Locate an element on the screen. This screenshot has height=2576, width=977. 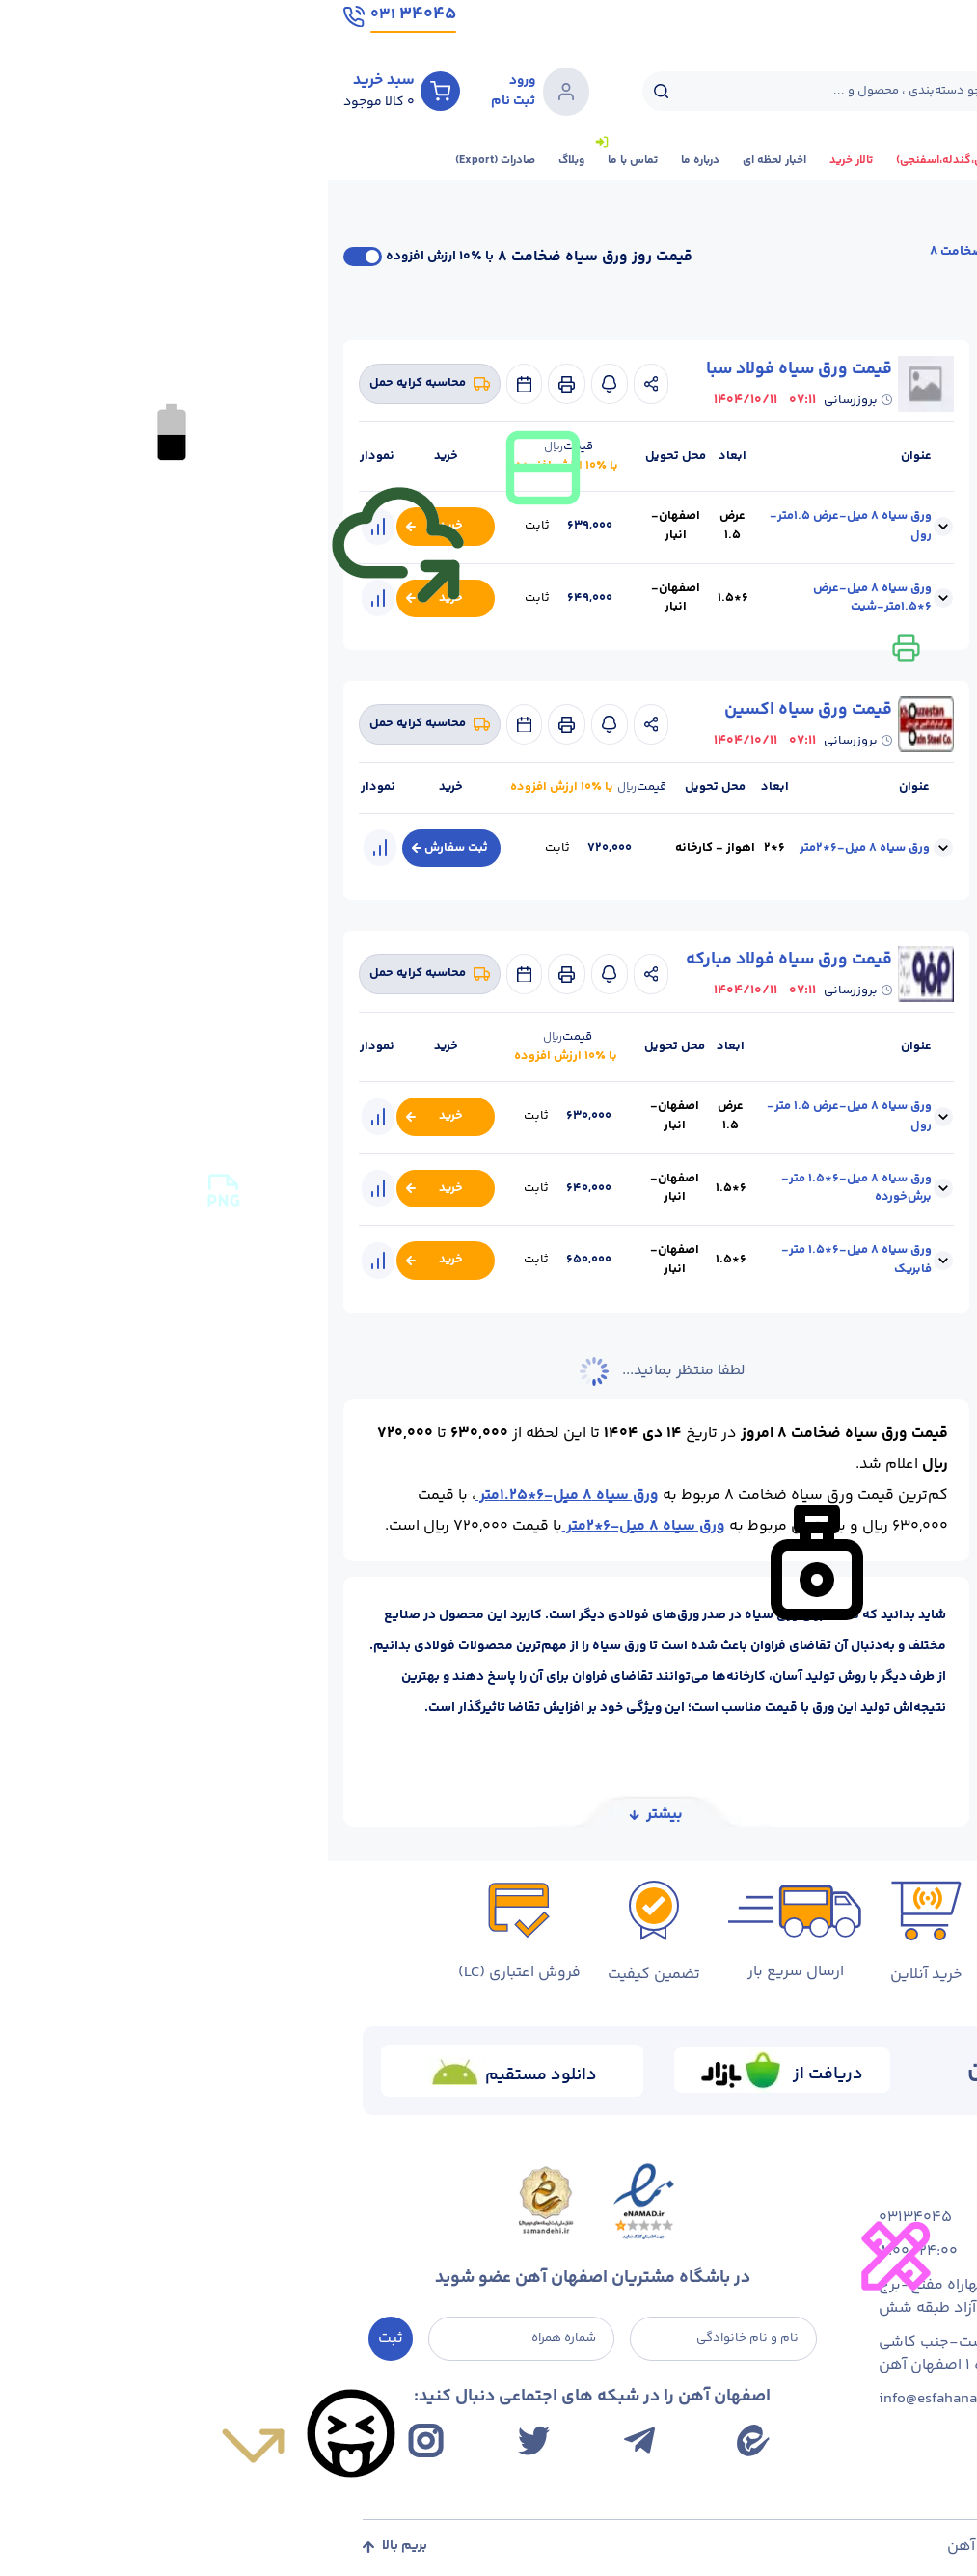
print the current document is located at coordinates (906, 647).